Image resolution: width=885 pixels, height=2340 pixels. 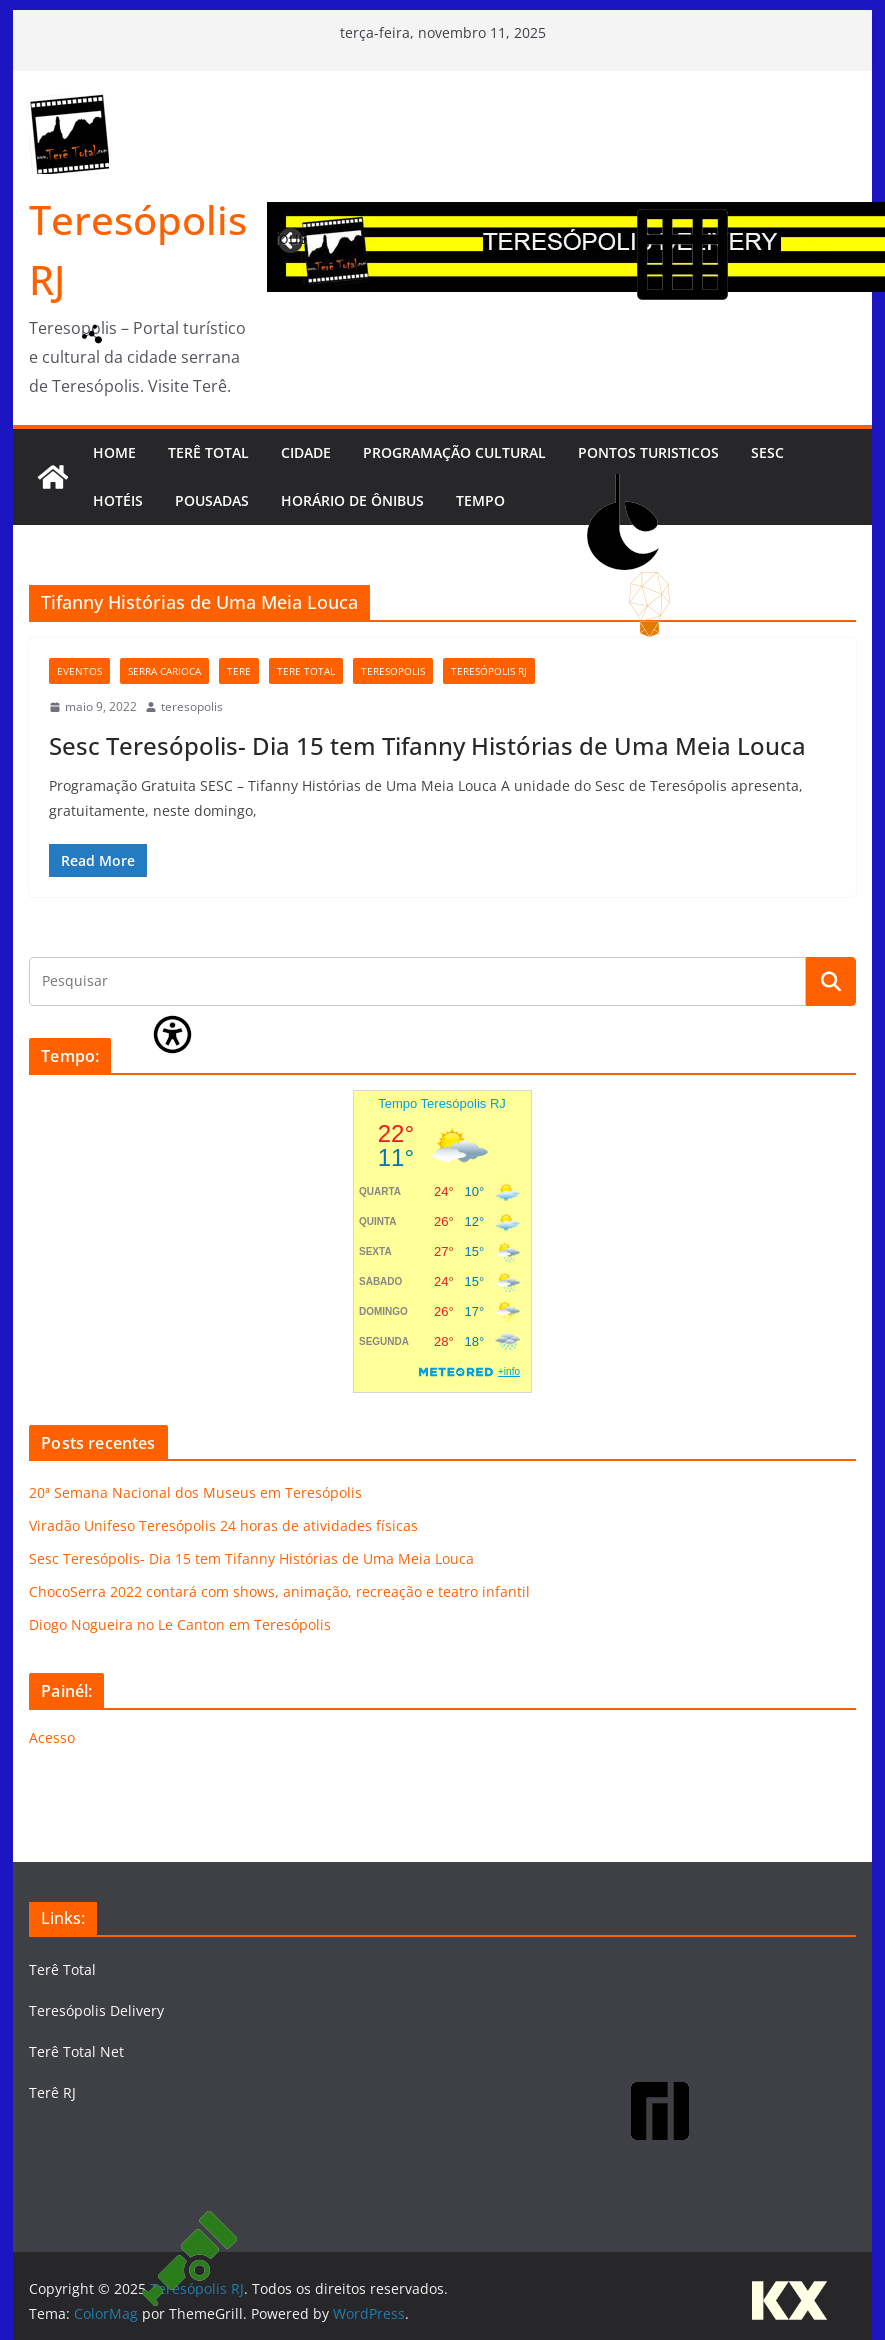 I want to click on access accessibility settings, so click(x=172, y=1034).